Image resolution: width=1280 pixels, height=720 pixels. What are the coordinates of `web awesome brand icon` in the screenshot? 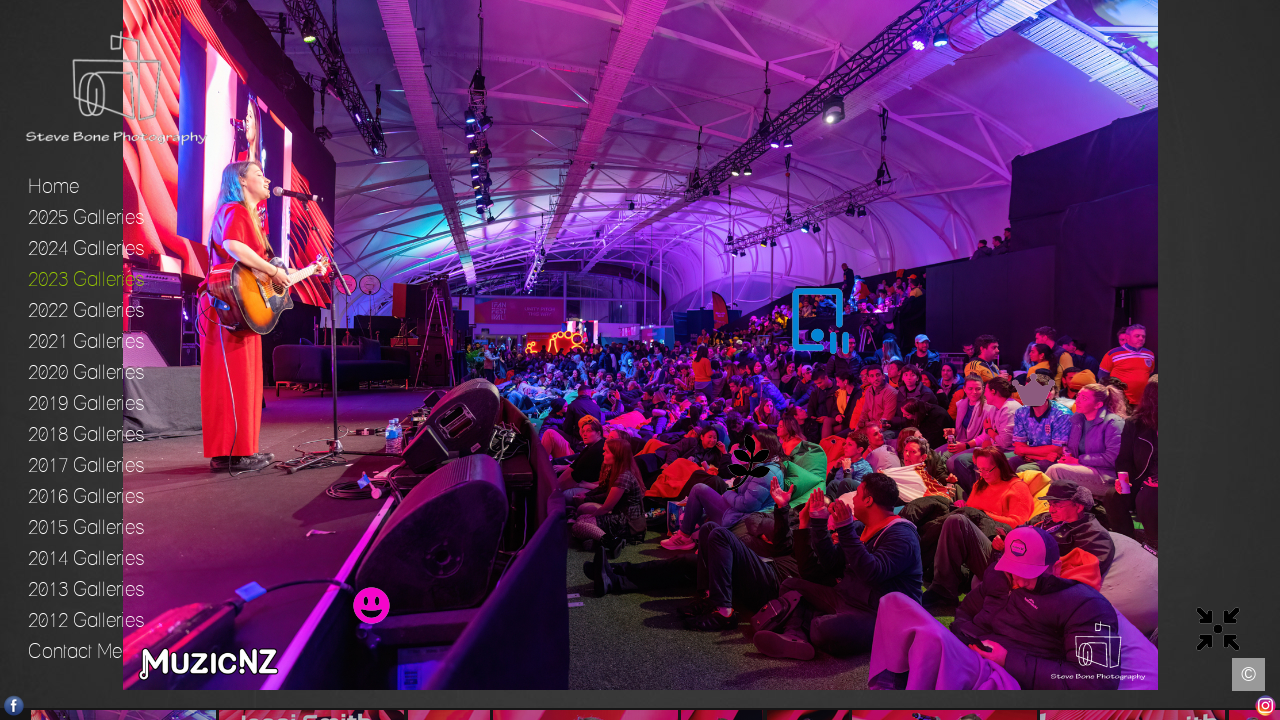 It's located at (1033, 390).